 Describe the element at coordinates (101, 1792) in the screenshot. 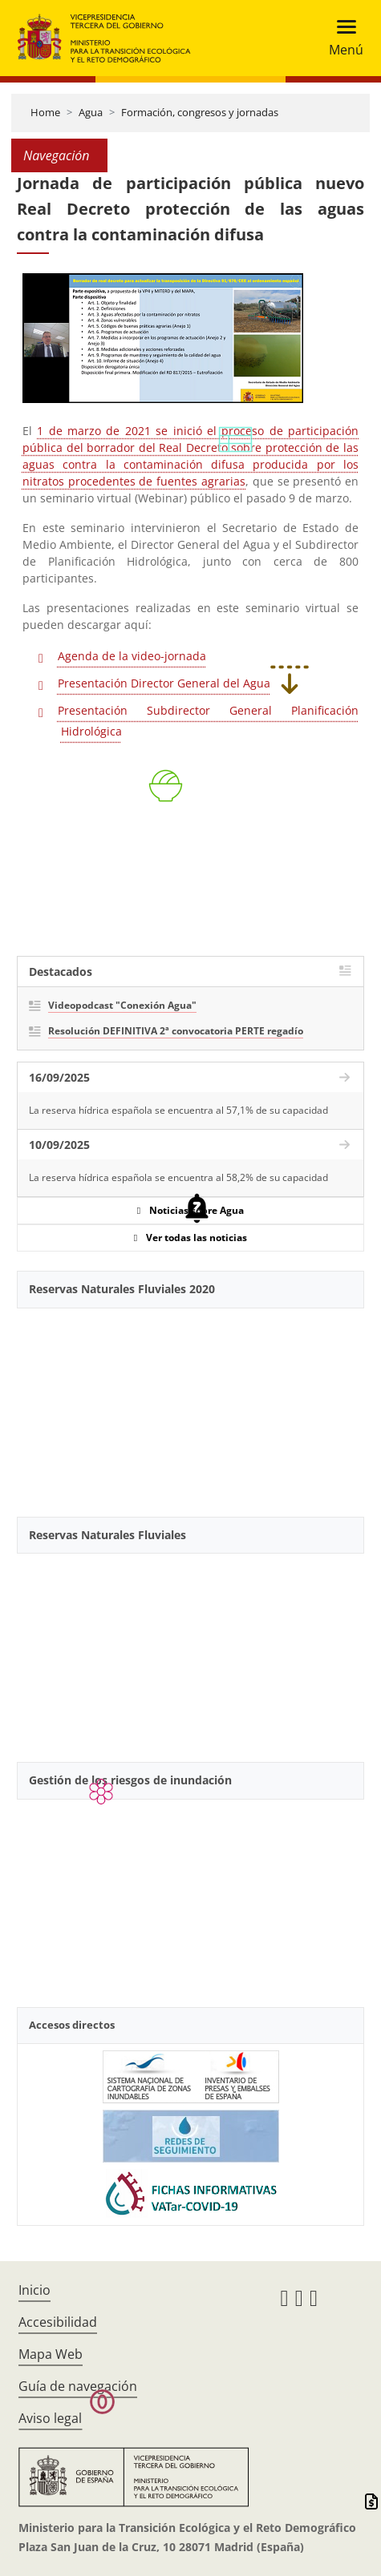

I see `access garden or plant care features` at that location.